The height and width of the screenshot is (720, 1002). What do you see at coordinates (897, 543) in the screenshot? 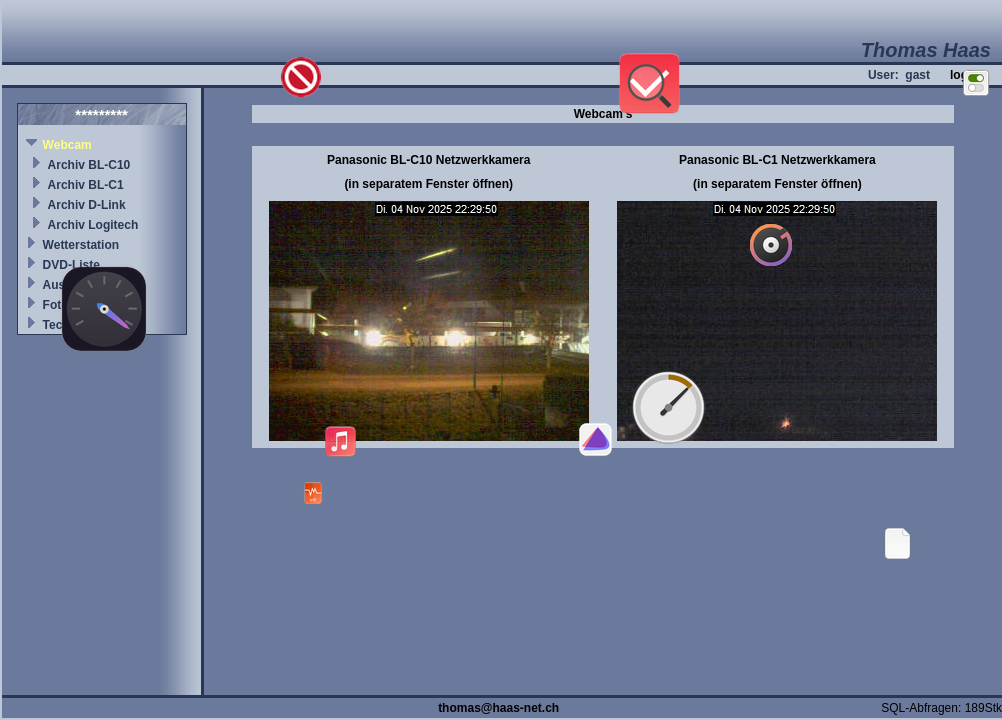
I see `indicates an empty or zero-byte file` at bounding box center [897, 543].